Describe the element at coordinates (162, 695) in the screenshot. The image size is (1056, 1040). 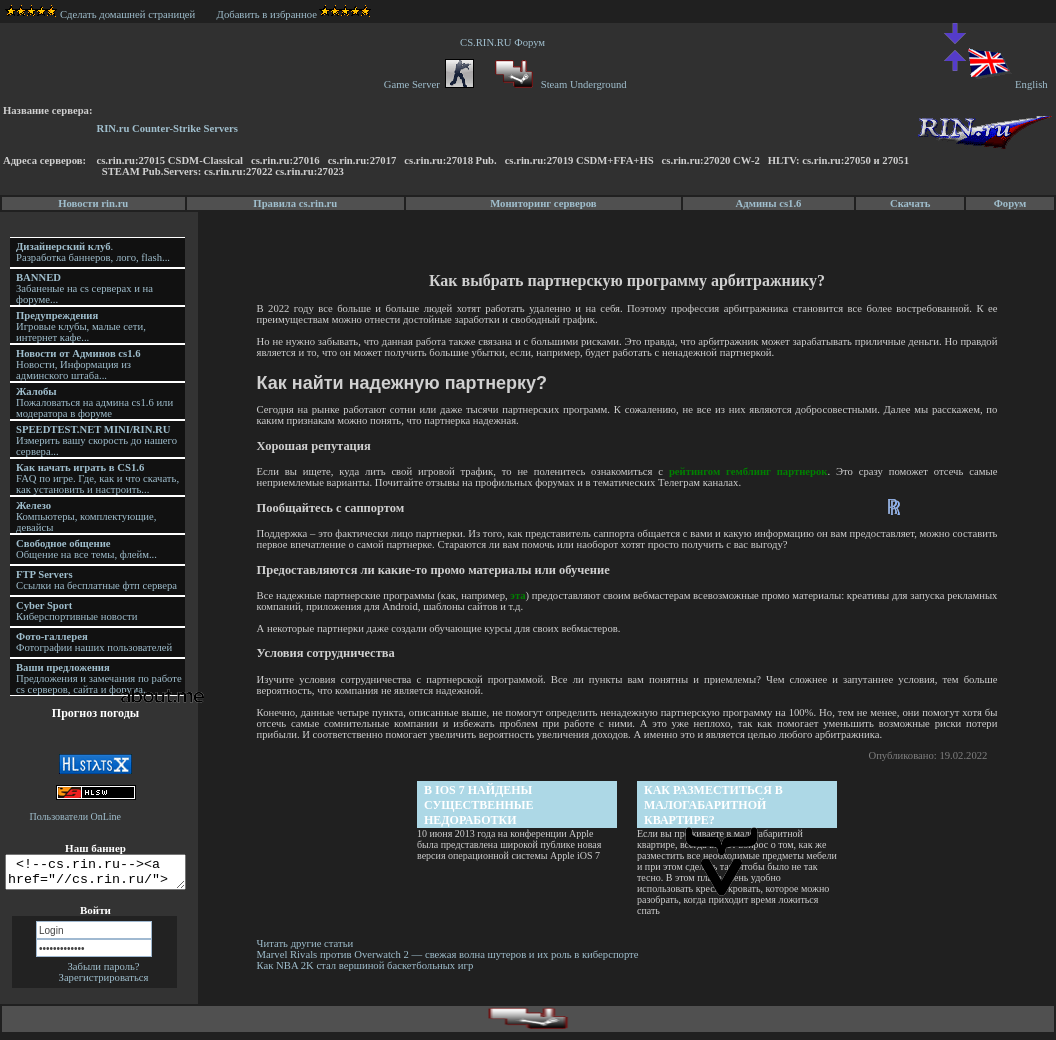
I see `visit your about.me profile` at that location.